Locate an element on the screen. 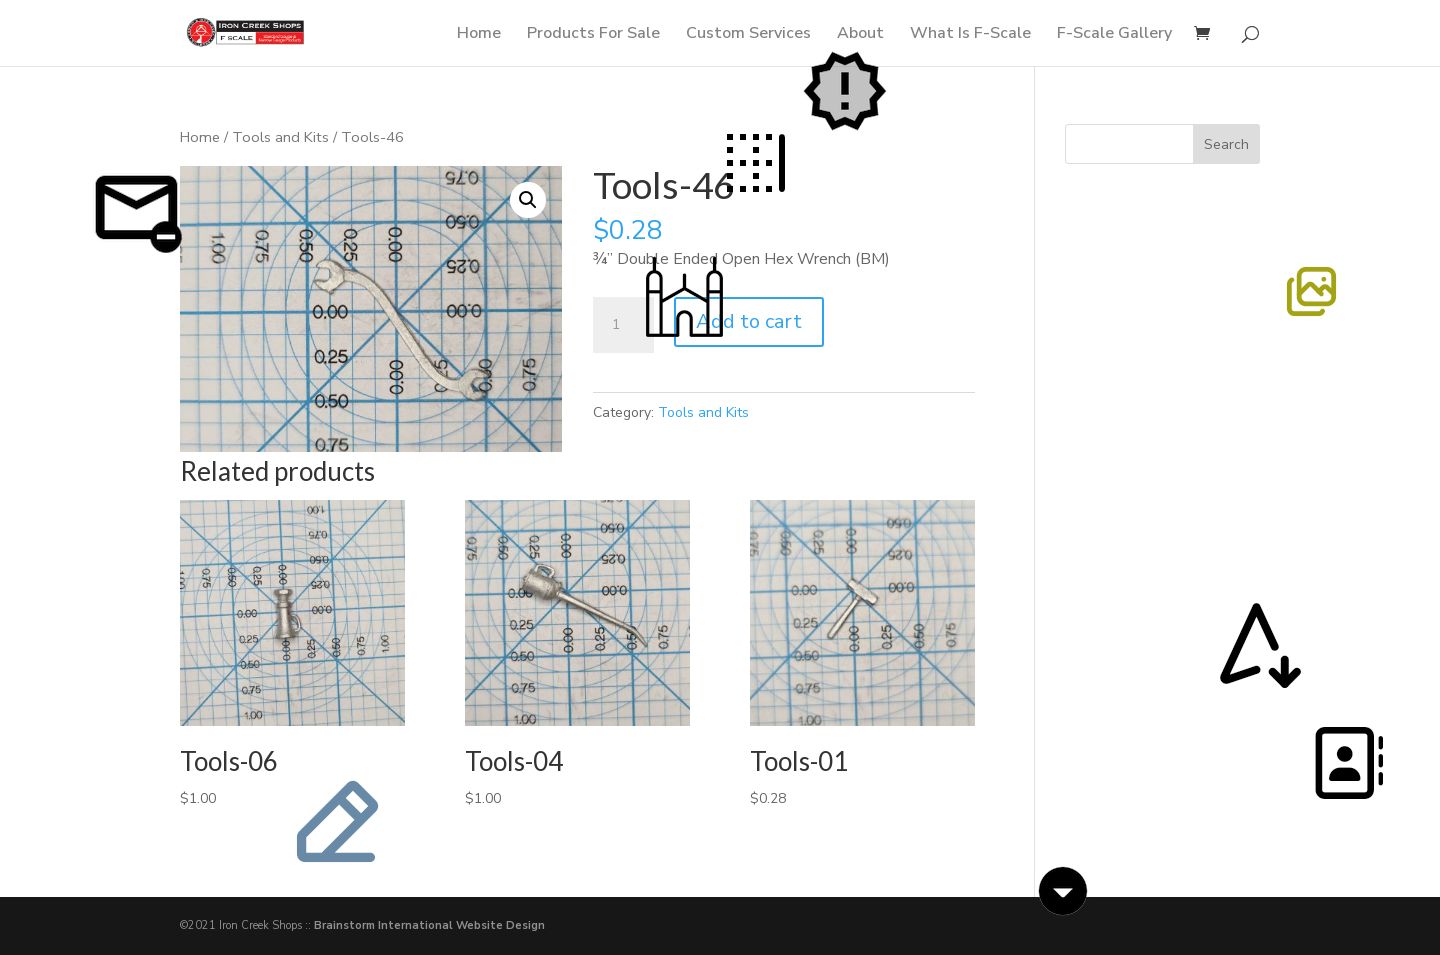  access your contacts list is located at coordinates (1347, 763).